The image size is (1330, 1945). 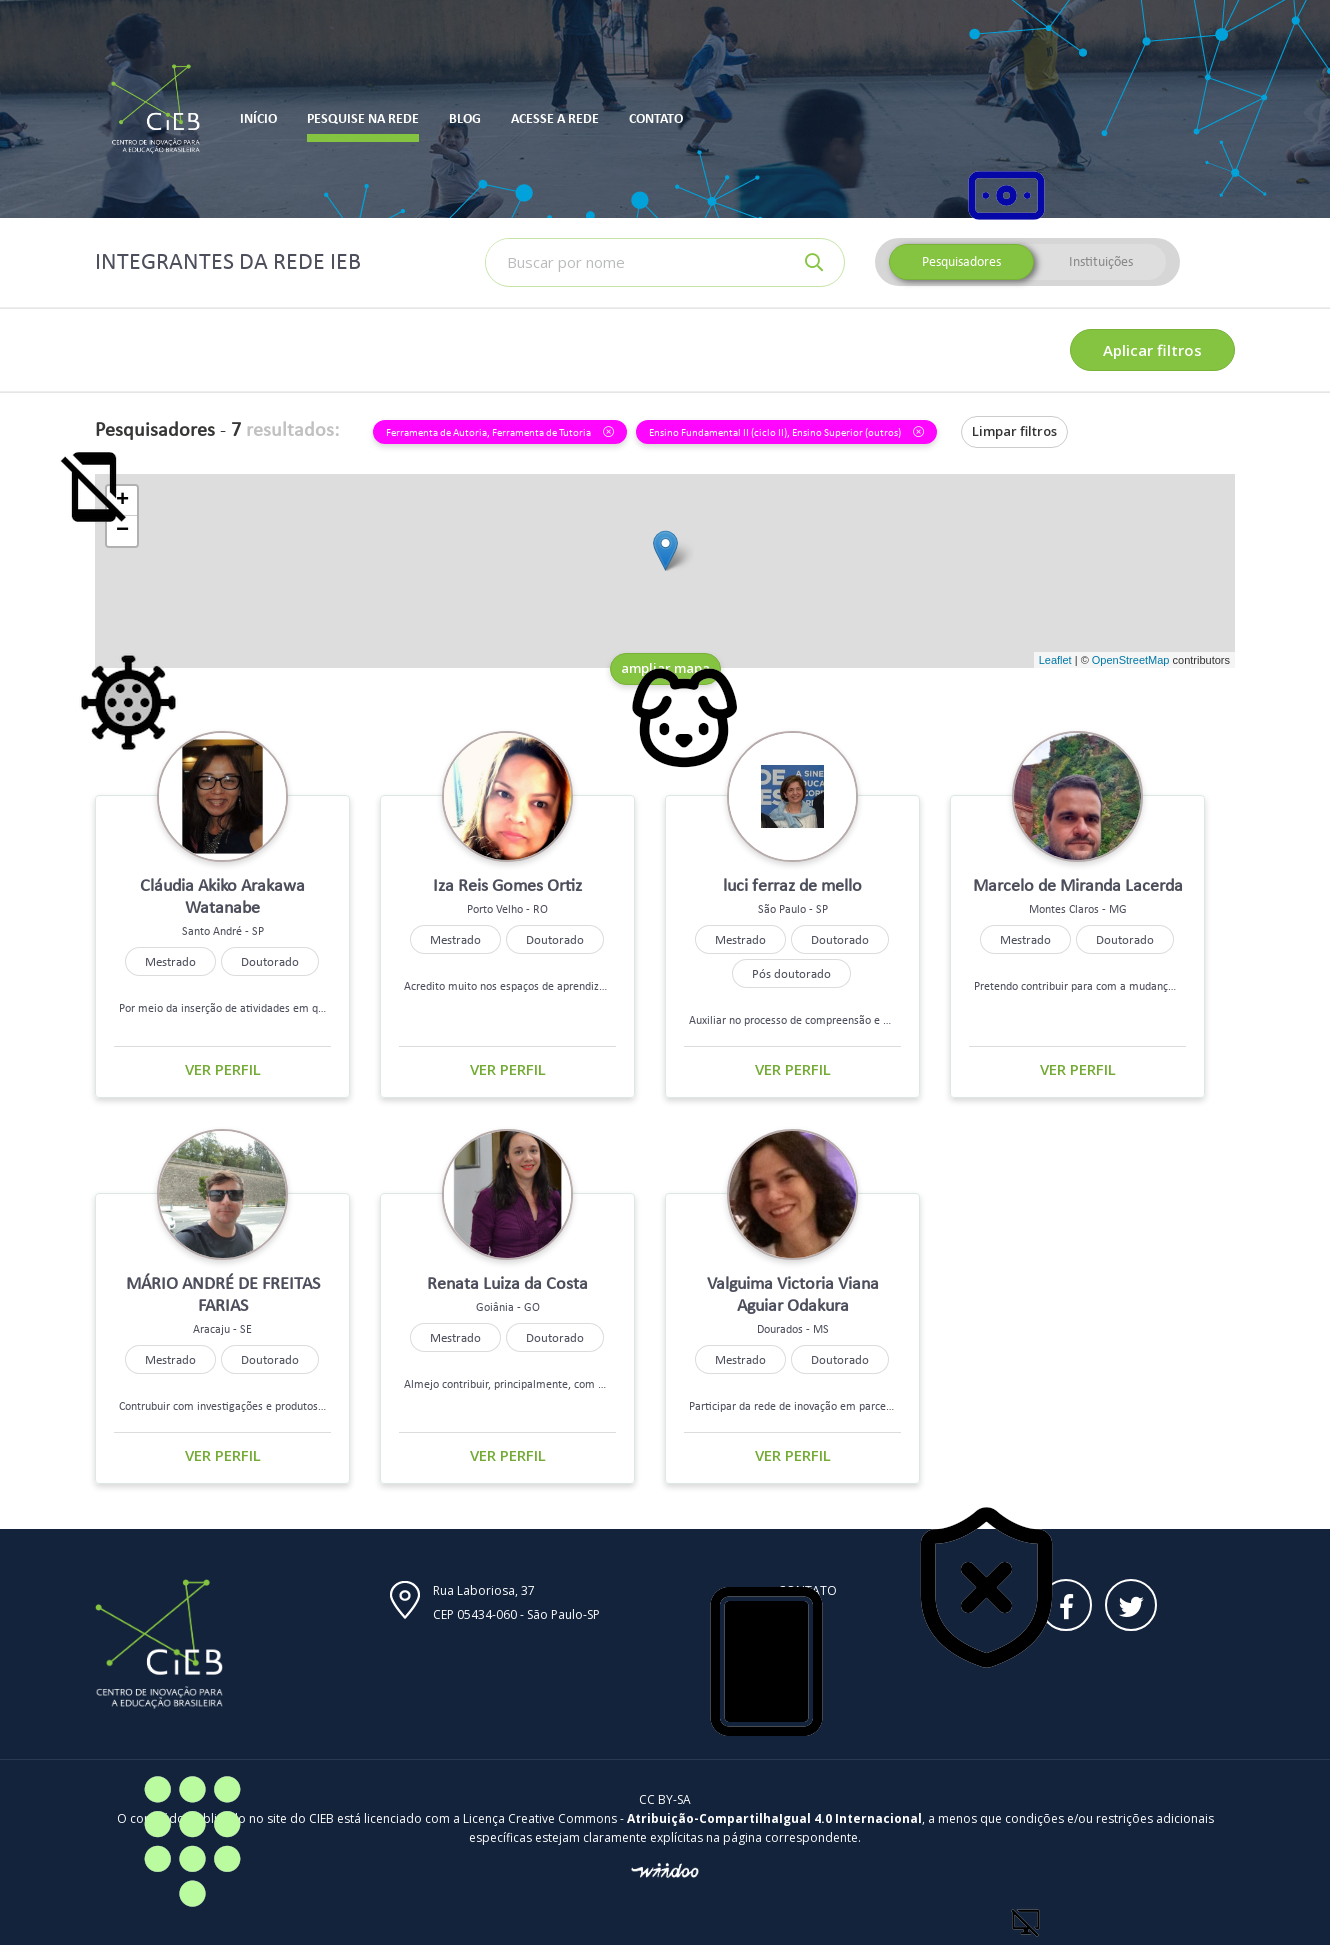 What do you see at coordinates (94, 487) in the screenshot?
I see `disable mobile device or phone features` at bounding box center [94, 487].